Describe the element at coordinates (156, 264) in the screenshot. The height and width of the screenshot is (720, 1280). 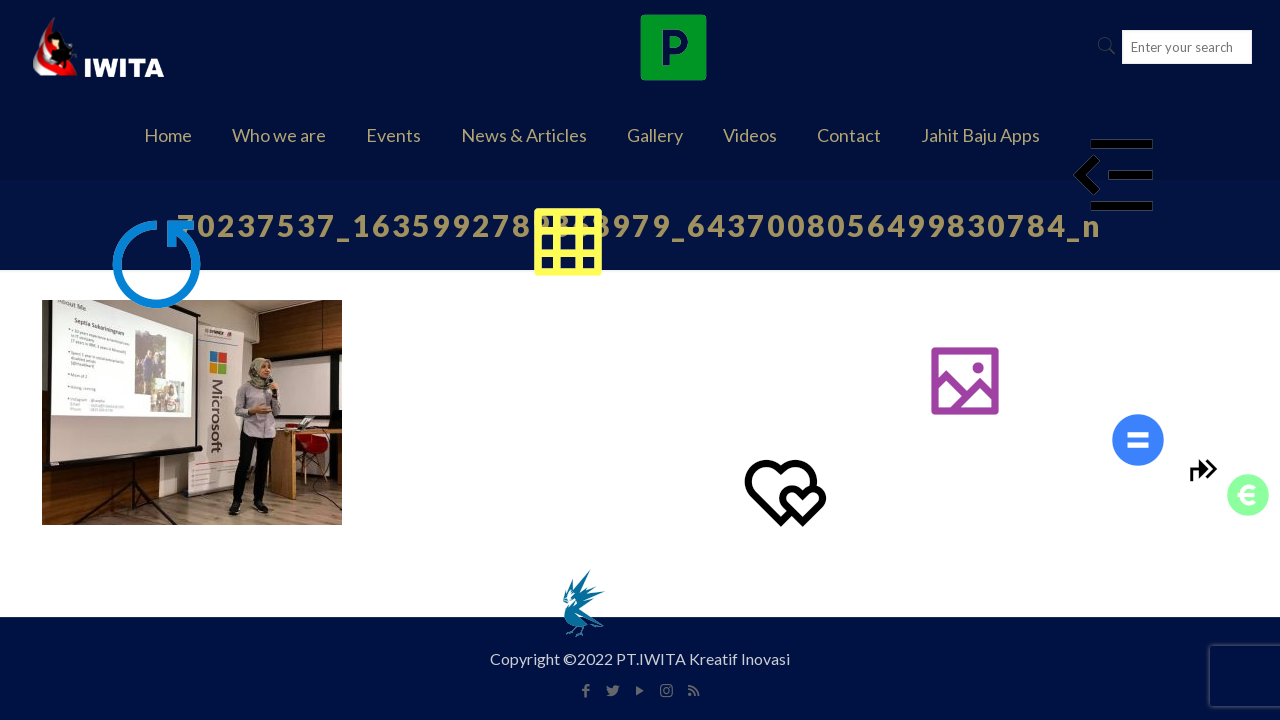
I see `reset to previous state` at that location.